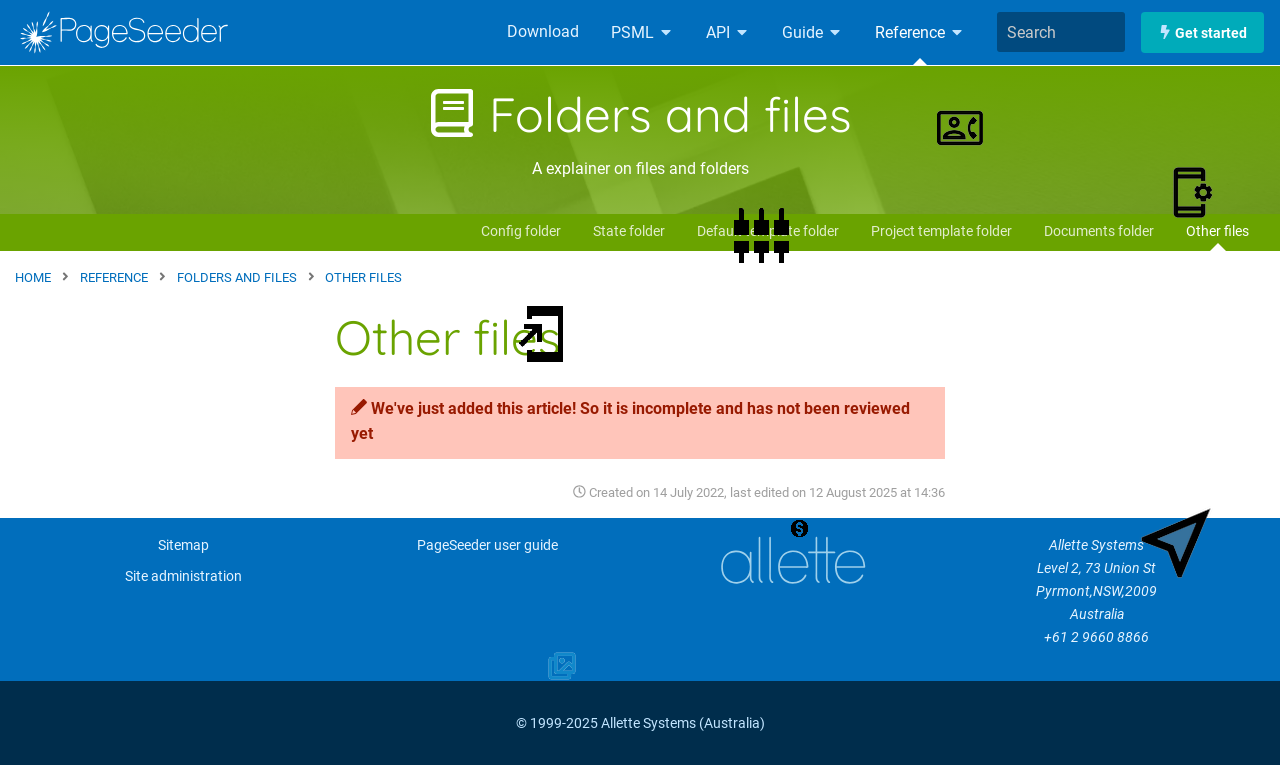 Image resolution: width=1280 pixels, height=765 pixels. I want to click on access navigation or directions, so click(1176, 543).